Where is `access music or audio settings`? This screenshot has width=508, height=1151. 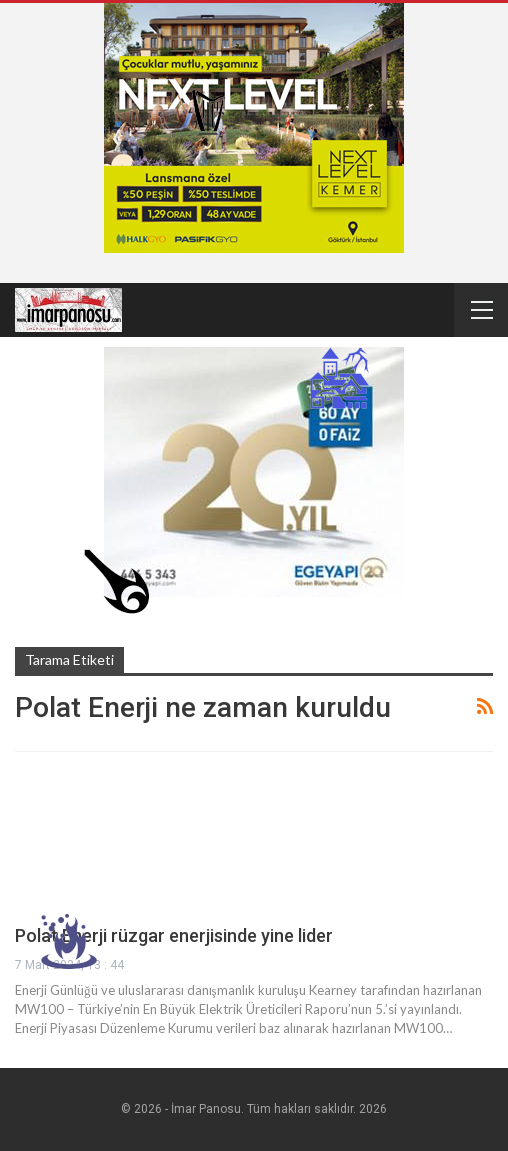 access music or audio settings is located at coordinates (208, 112).